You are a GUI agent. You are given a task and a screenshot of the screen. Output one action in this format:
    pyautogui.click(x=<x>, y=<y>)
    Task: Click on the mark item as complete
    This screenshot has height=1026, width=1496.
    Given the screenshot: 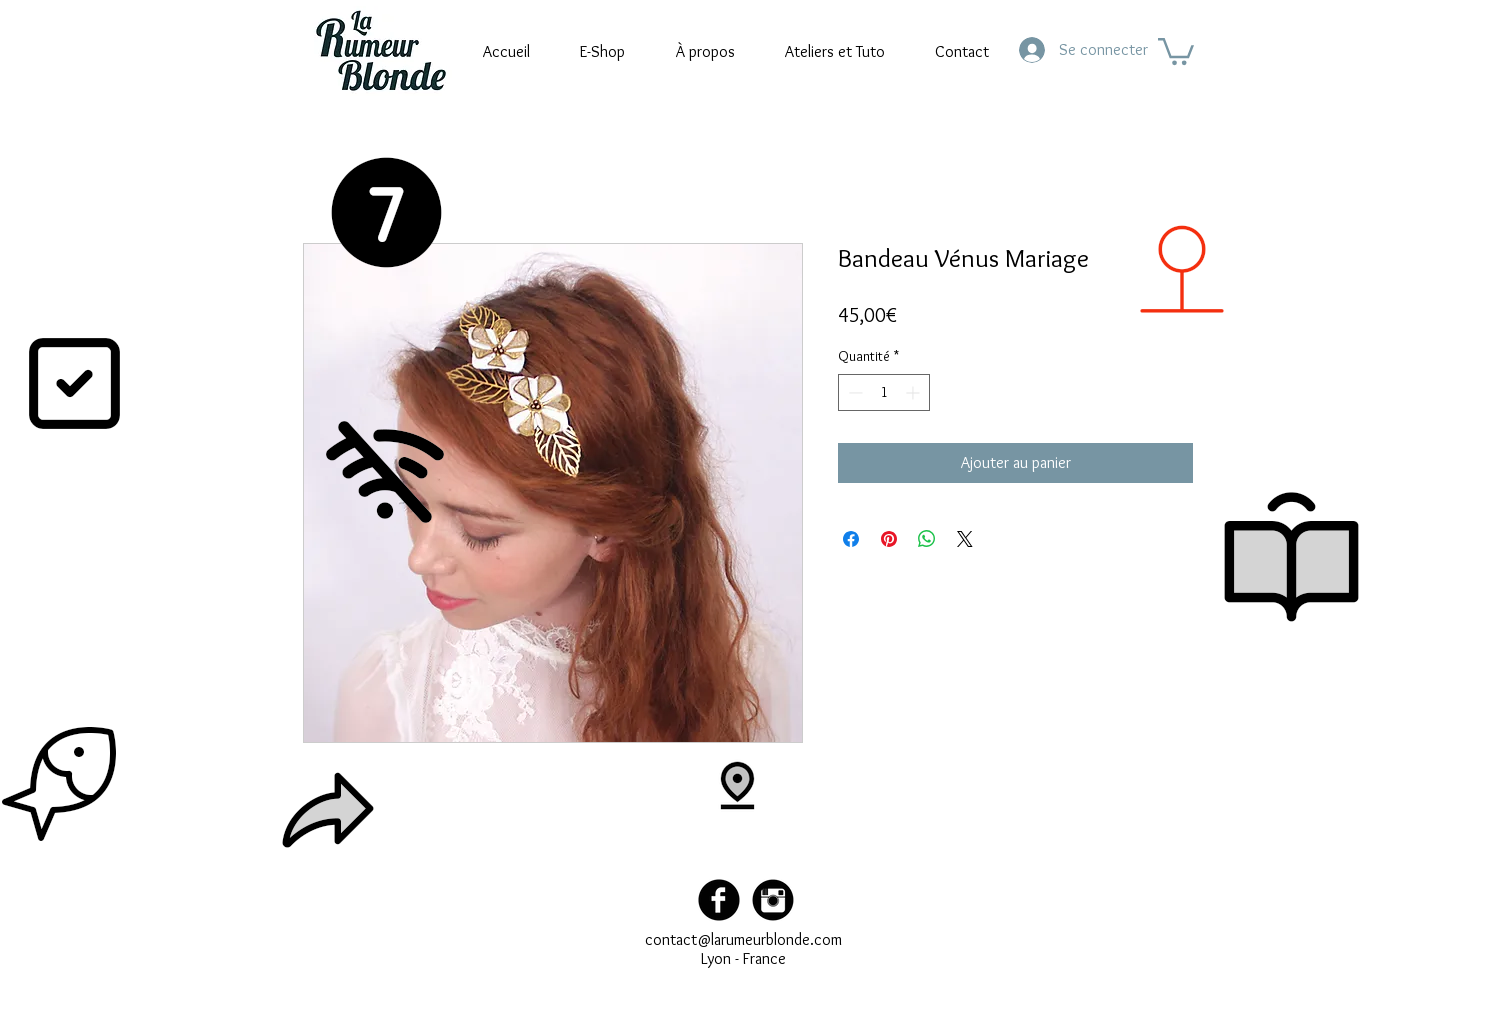 What is the action you would take?
    pyautogui.click(x=74, y=383)
    